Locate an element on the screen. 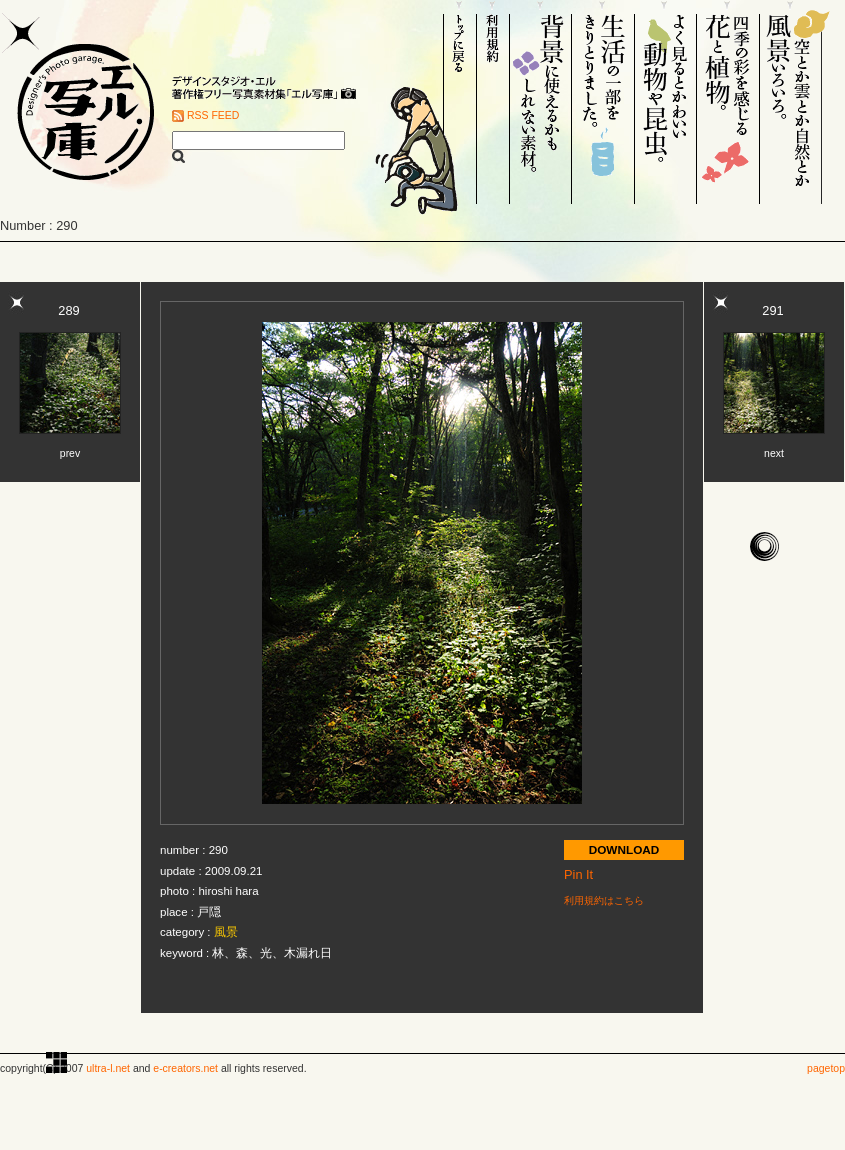 Image resolution: width=845 pixels, height=1150 pixels. pnpm package manager logo is located at coordinates (56, 1062).